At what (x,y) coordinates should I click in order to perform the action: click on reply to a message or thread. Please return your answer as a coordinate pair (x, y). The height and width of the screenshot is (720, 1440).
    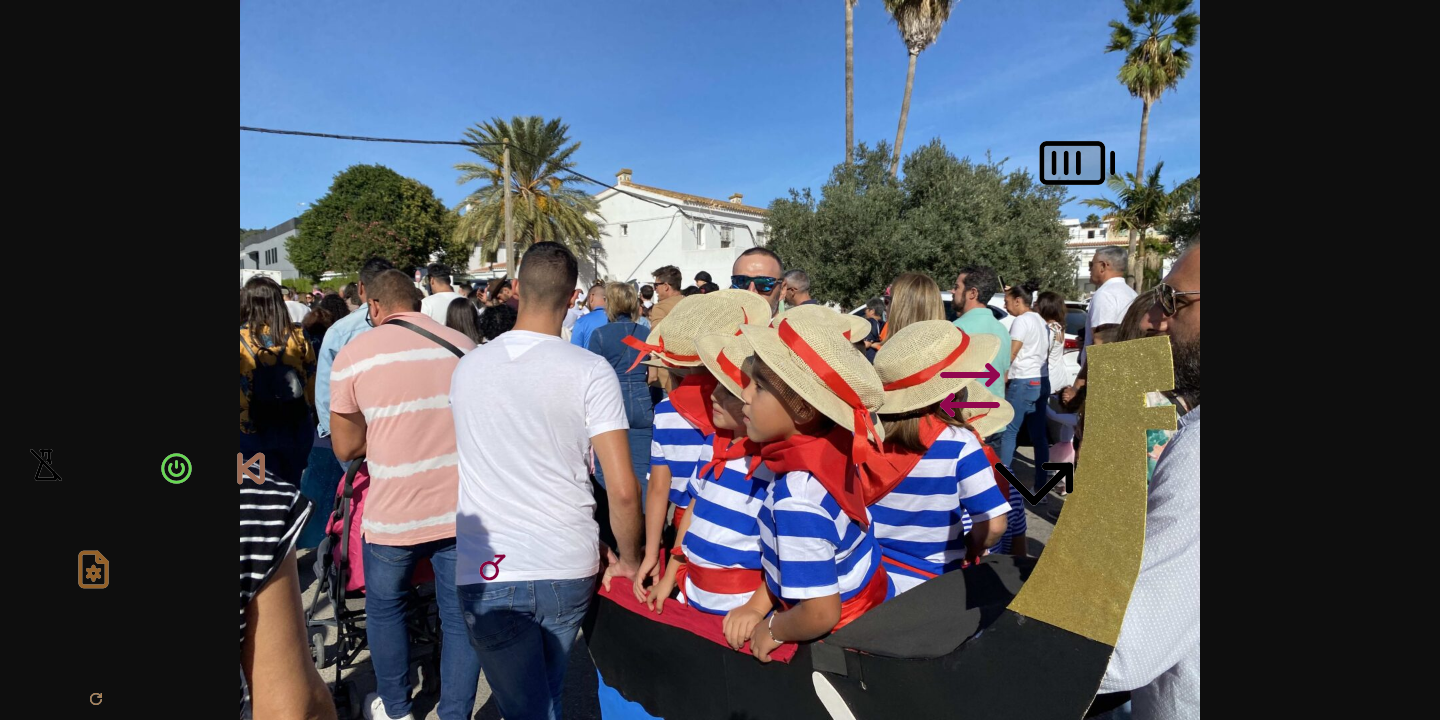
    Looking at the image, I should click on (1034, 482).